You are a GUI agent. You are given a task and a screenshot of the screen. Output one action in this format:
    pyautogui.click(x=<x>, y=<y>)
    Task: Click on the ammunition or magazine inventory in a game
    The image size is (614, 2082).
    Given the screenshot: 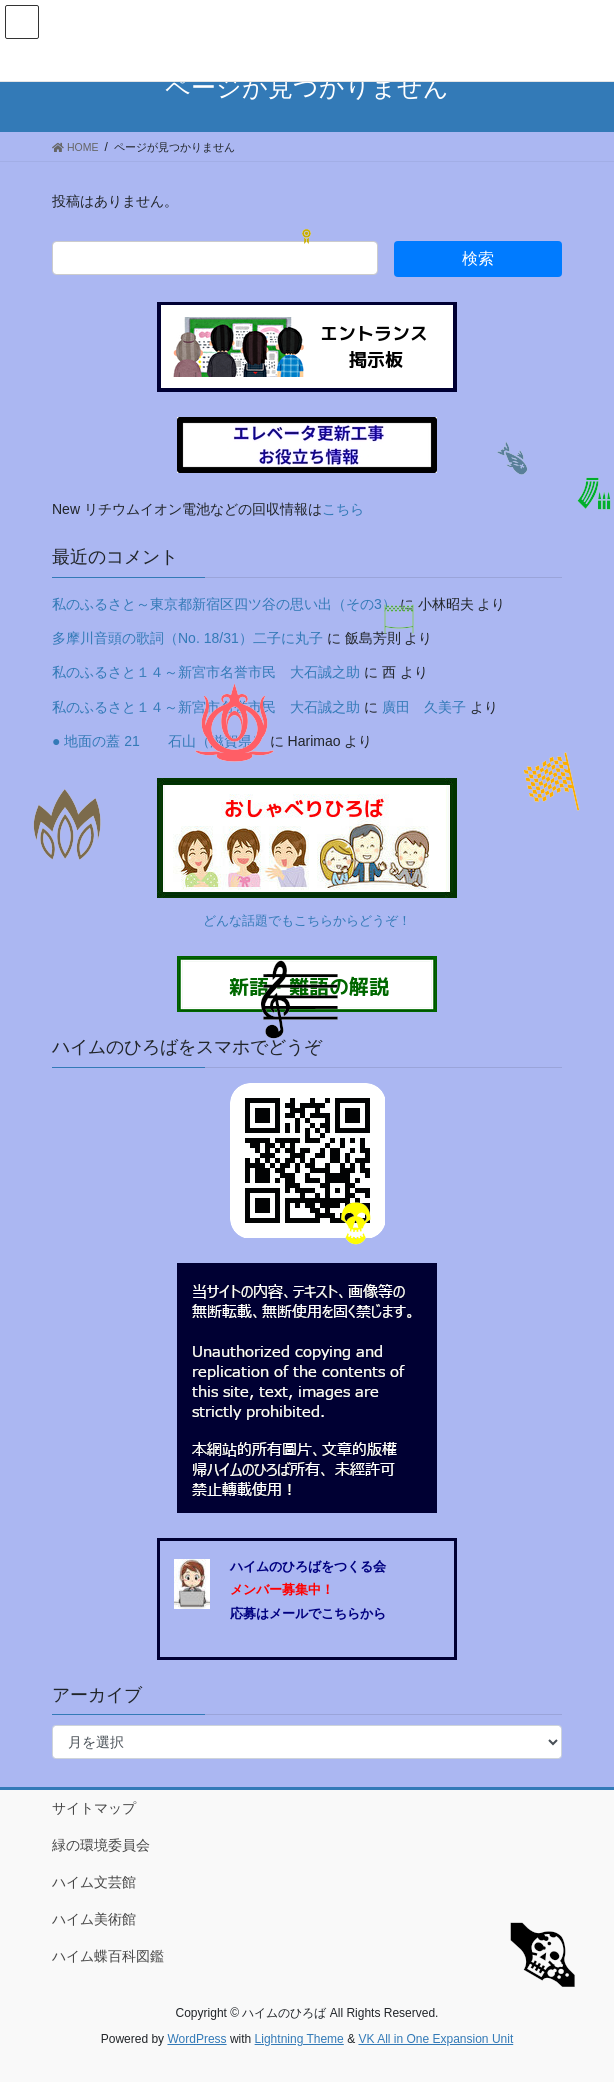 What is the action you would take?
    pyautogui.click(x=594, y=493)
    